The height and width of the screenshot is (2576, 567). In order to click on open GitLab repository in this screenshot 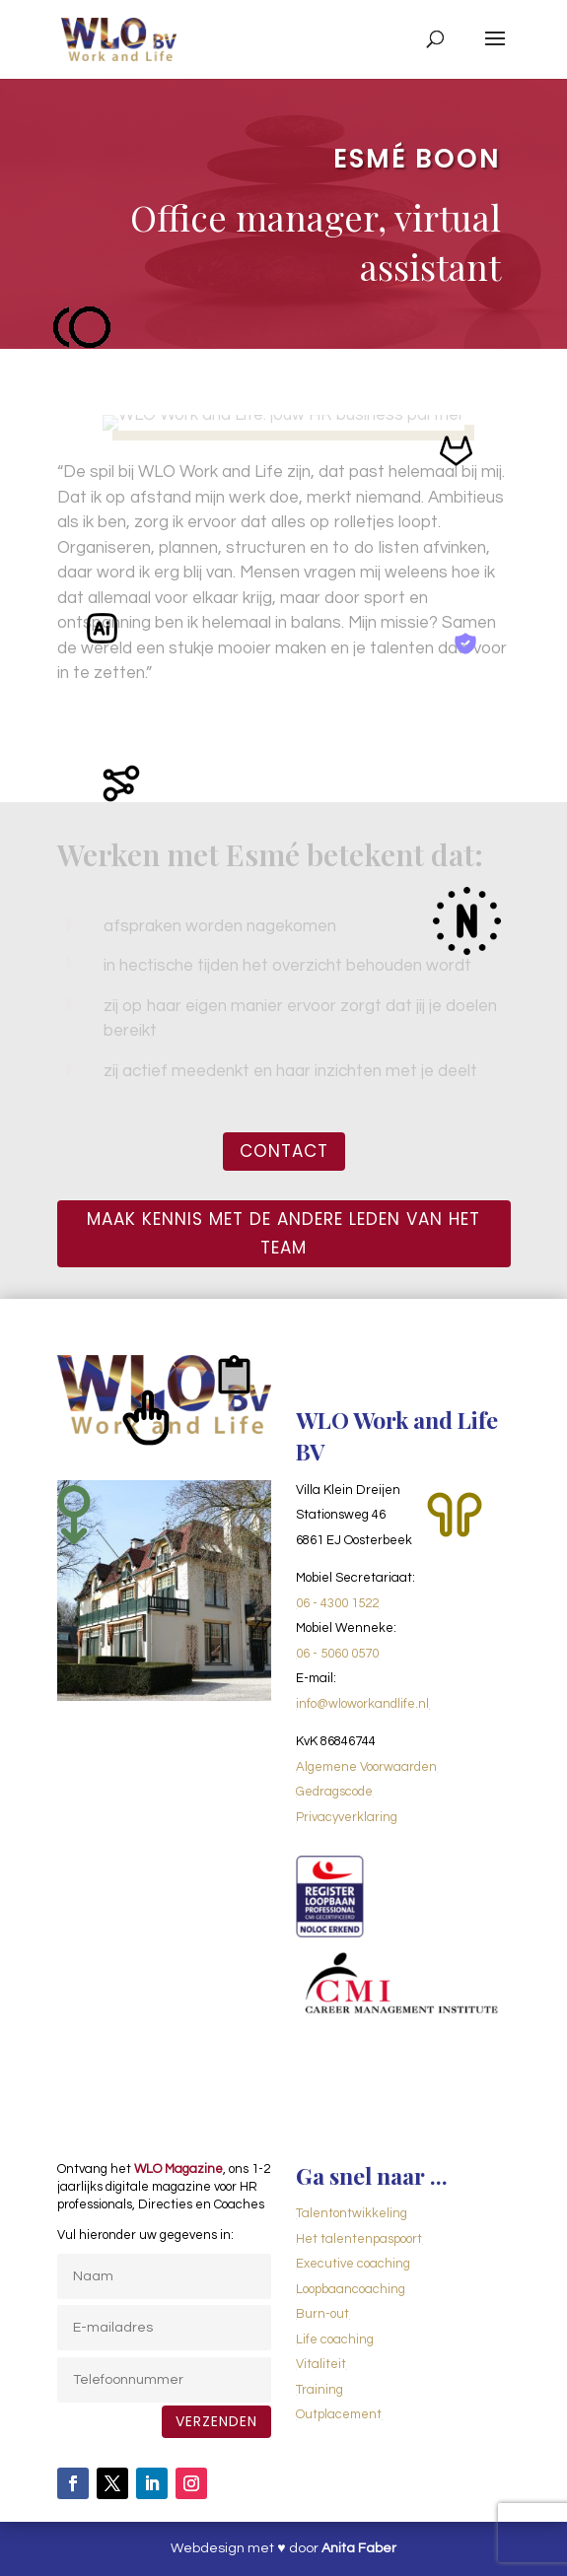, I will do `click(456, 450)`.